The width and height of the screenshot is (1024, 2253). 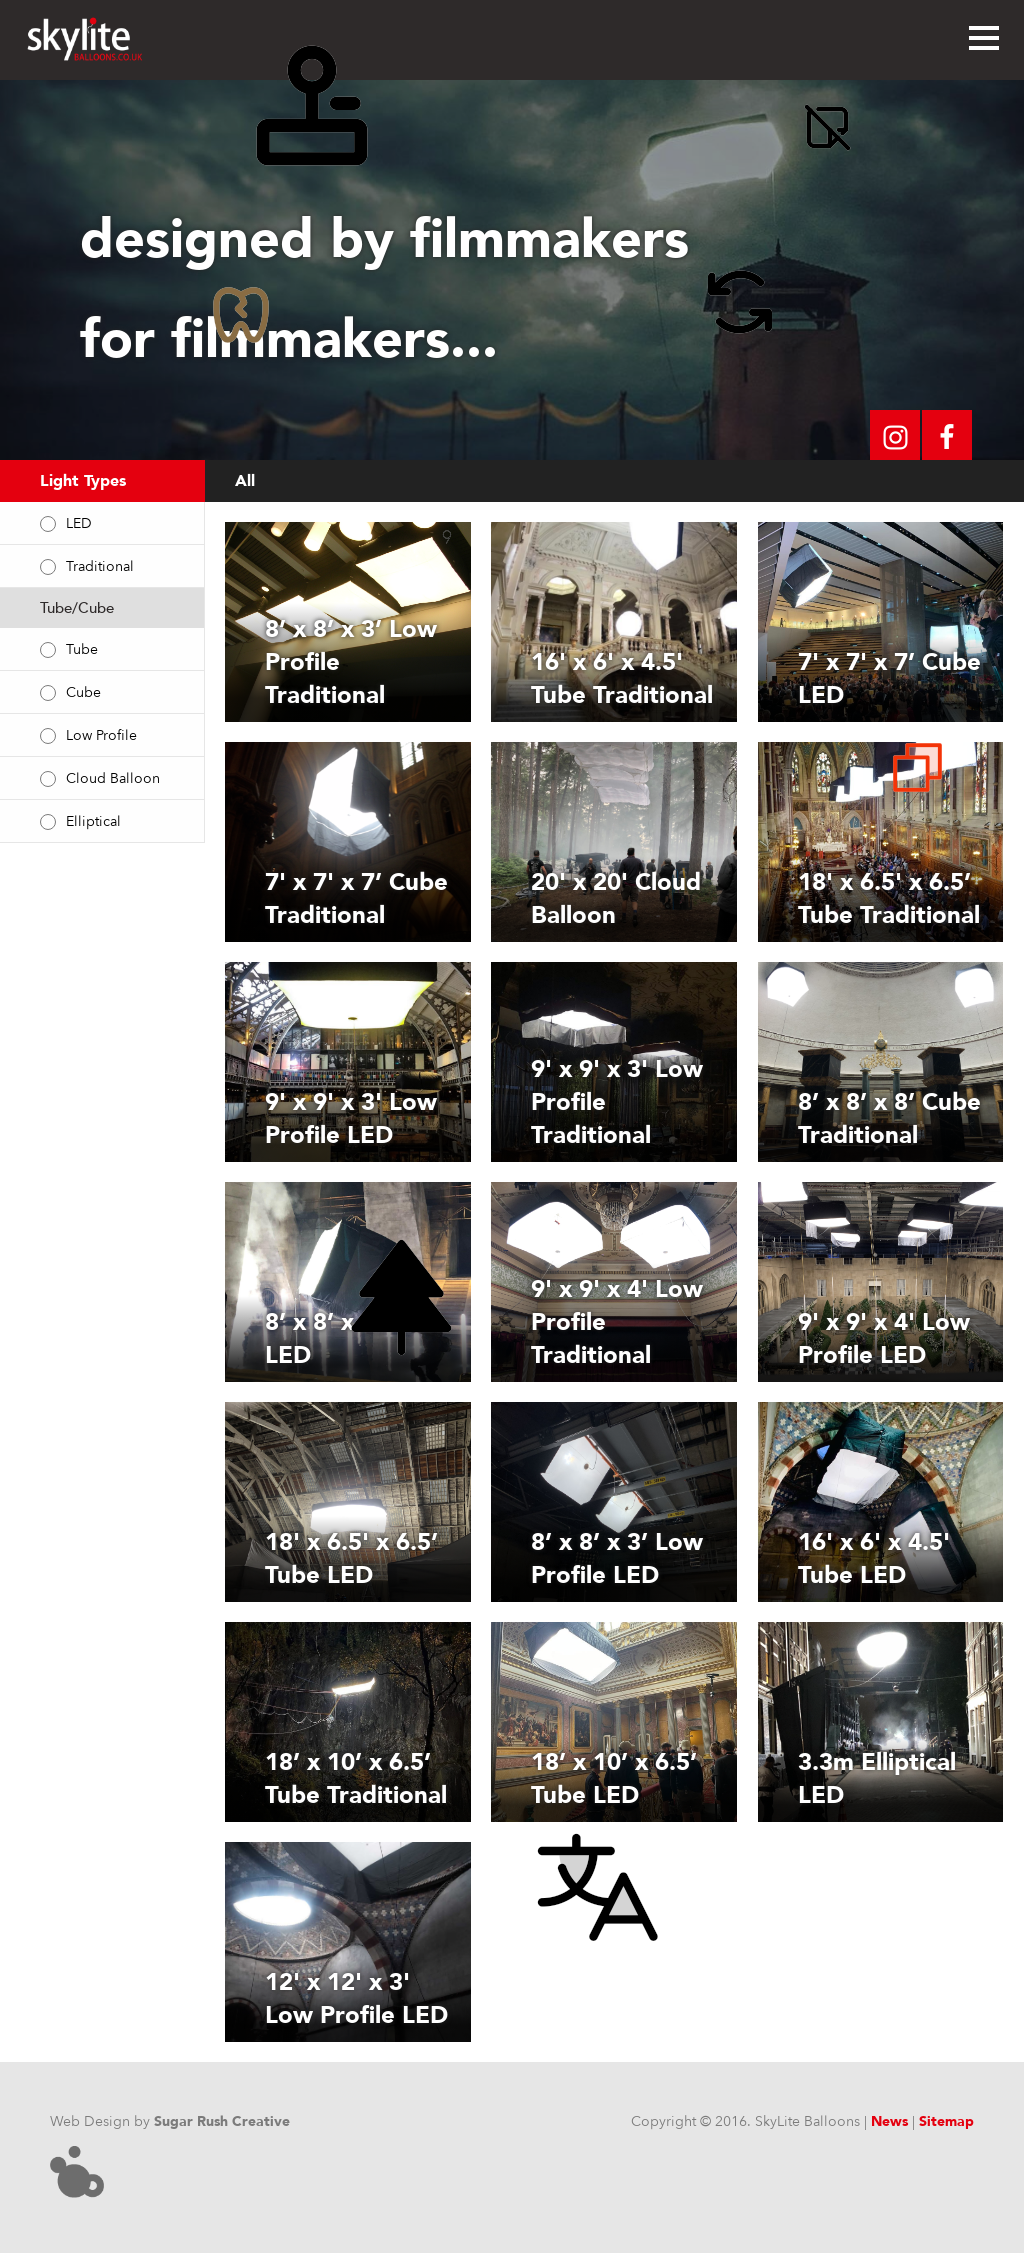 I want to click on access gaming or controller settings, so click(x=312, y=110).